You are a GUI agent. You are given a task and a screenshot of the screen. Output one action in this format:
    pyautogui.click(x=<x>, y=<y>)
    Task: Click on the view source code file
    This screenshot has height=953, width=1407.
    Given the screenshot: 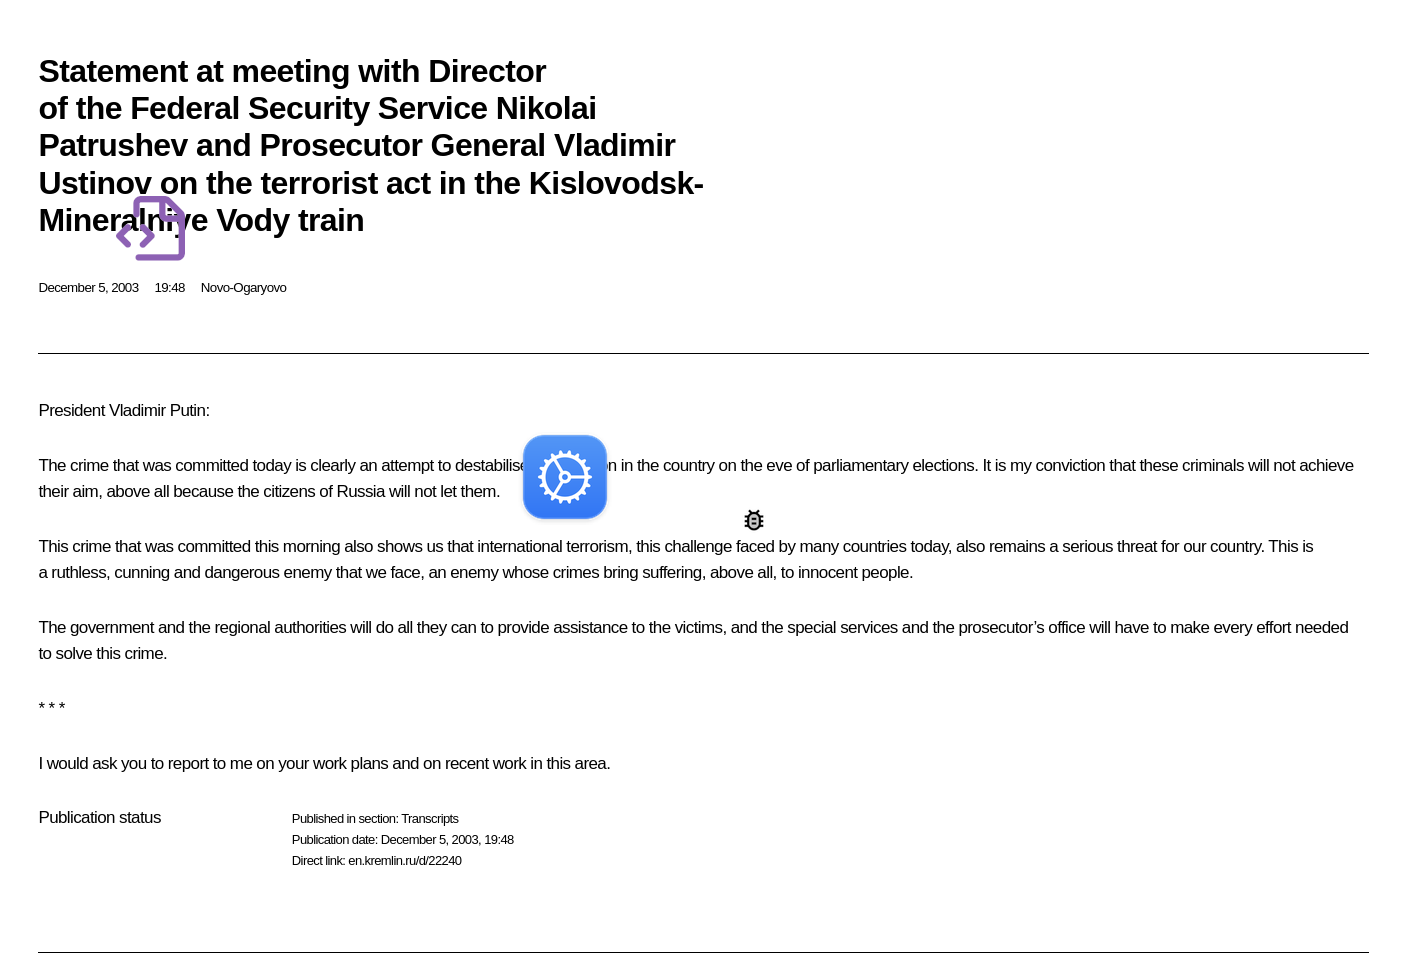 What is the action you would take?
    pyautogui.click(x=150, y=230)
    